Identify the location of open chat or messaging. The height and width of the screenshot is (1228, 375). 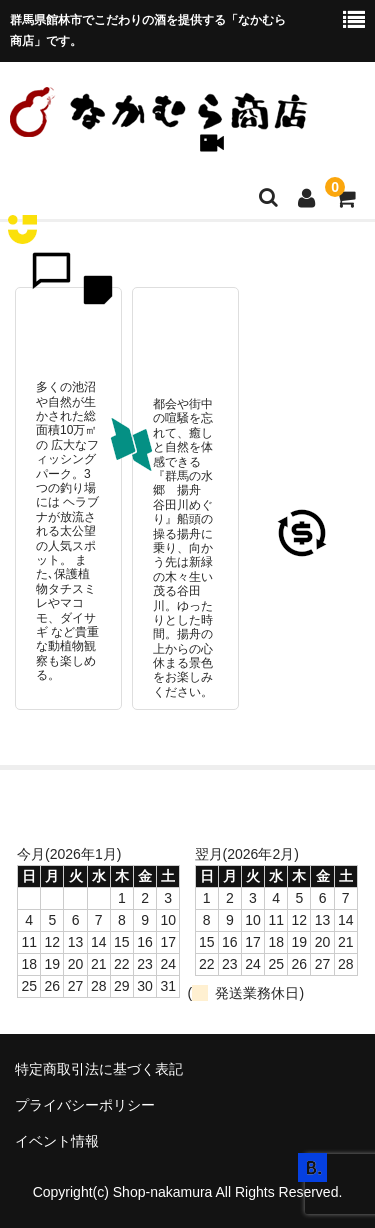
(51, 269).